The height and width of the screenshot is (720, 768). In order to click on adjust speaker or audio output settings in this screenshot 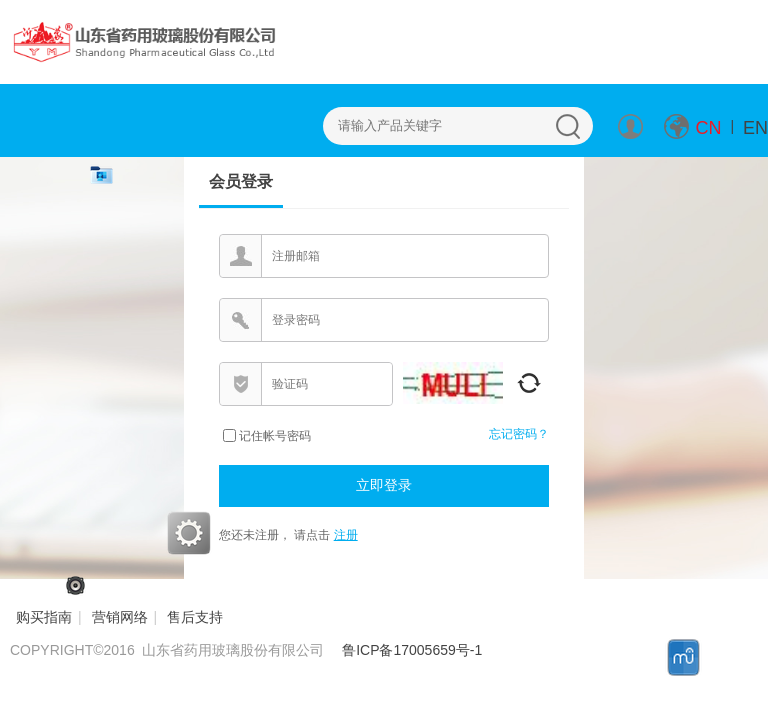, I will do `click(75, 585)`.